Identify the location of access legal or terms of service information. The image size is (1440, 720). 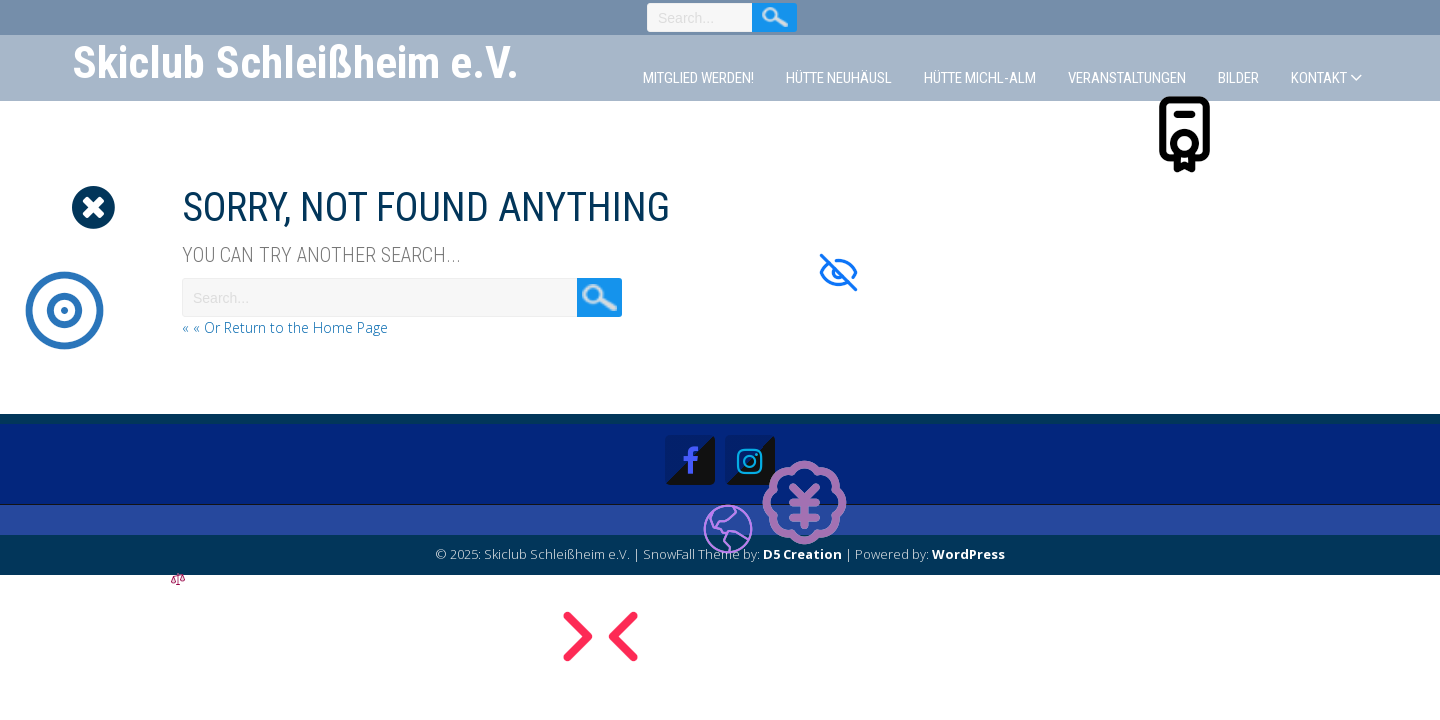
(178, 579).